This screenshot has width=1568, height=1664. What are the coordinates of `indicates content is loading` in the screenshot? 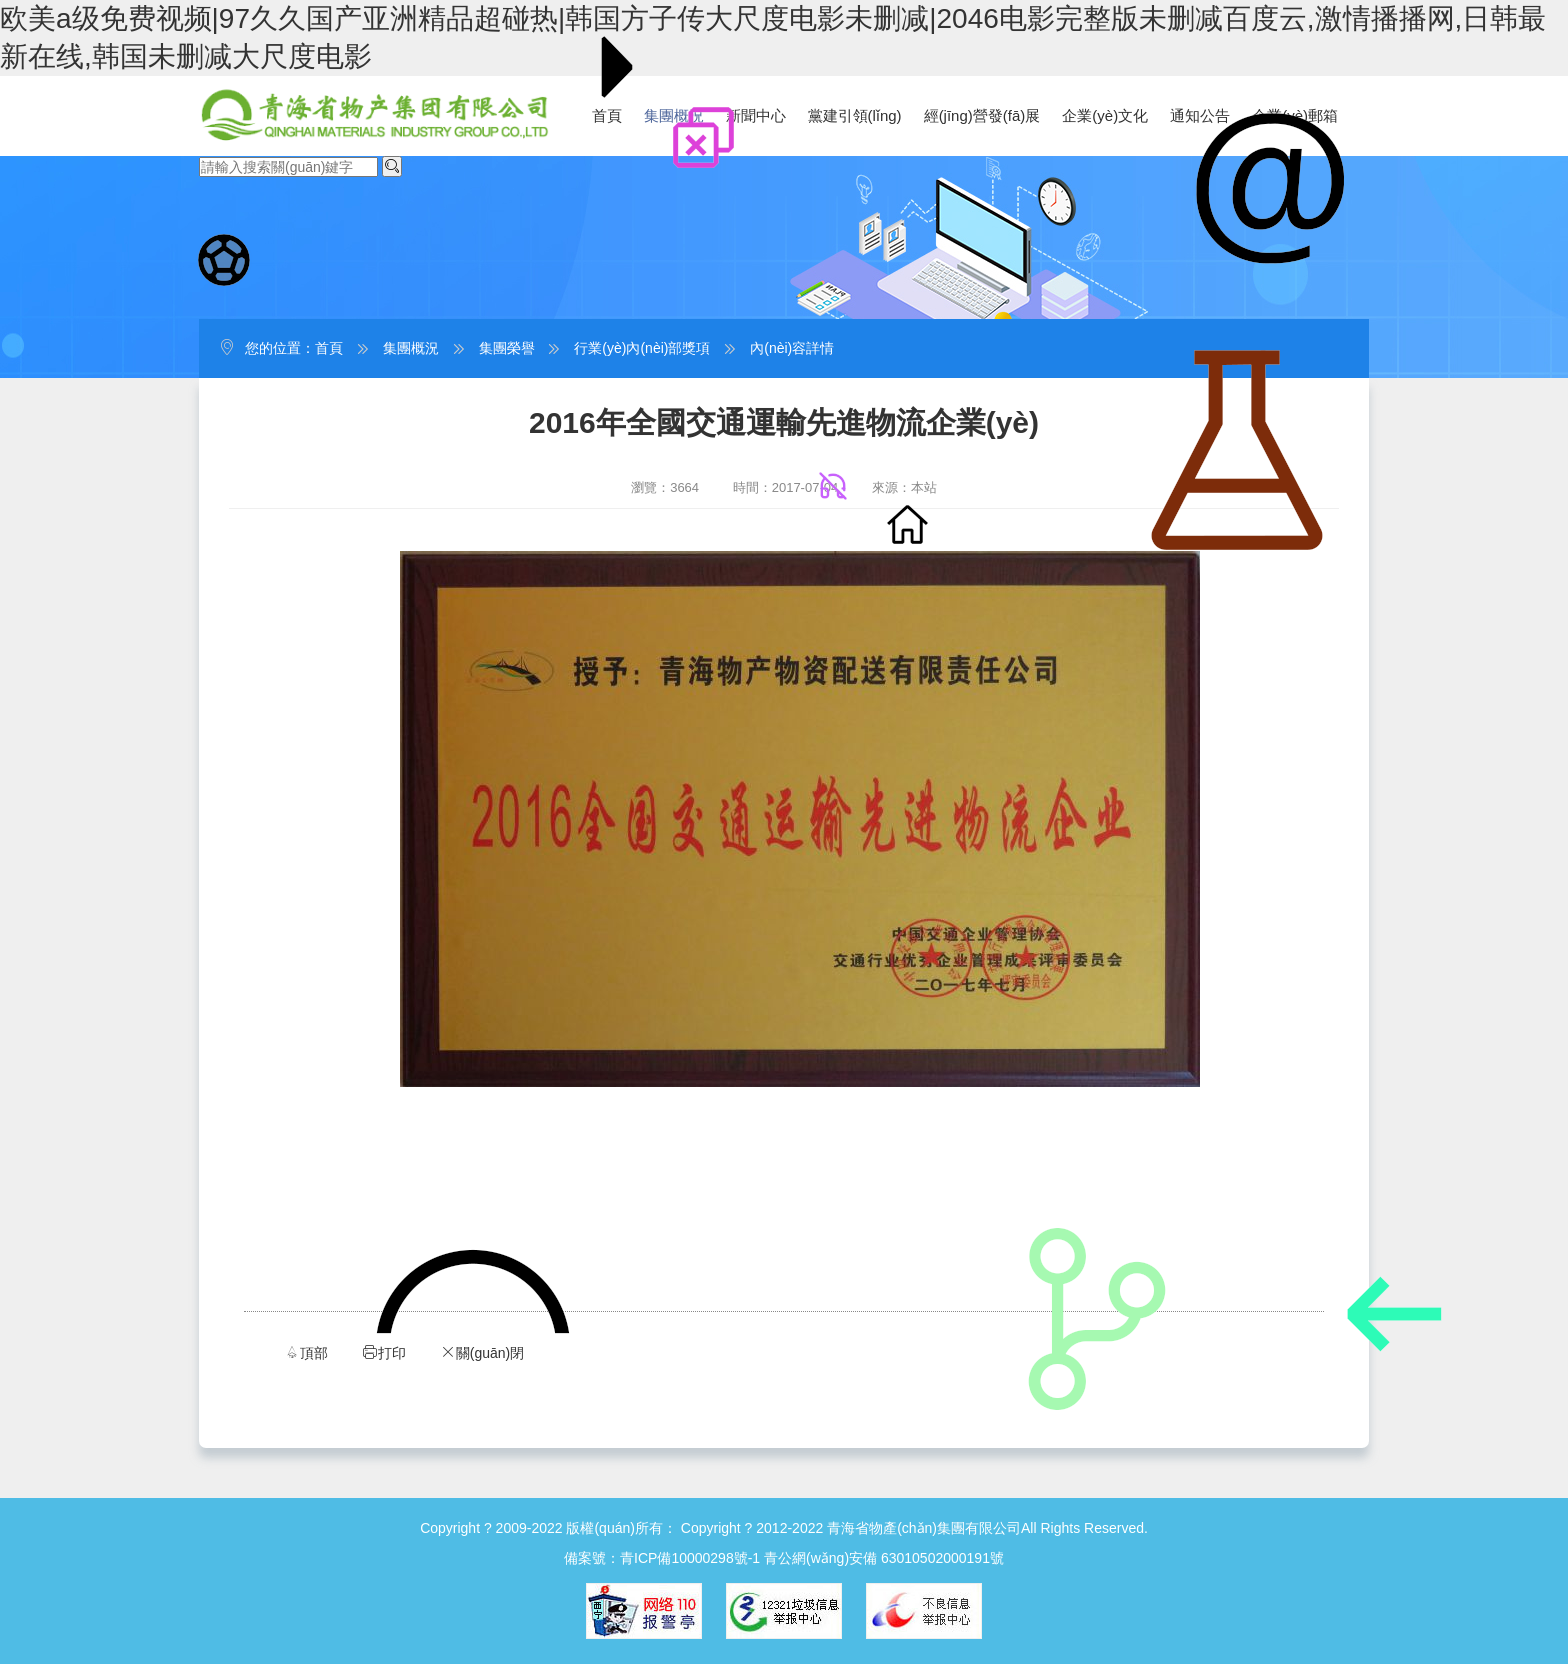 It's located at (473, 1347).